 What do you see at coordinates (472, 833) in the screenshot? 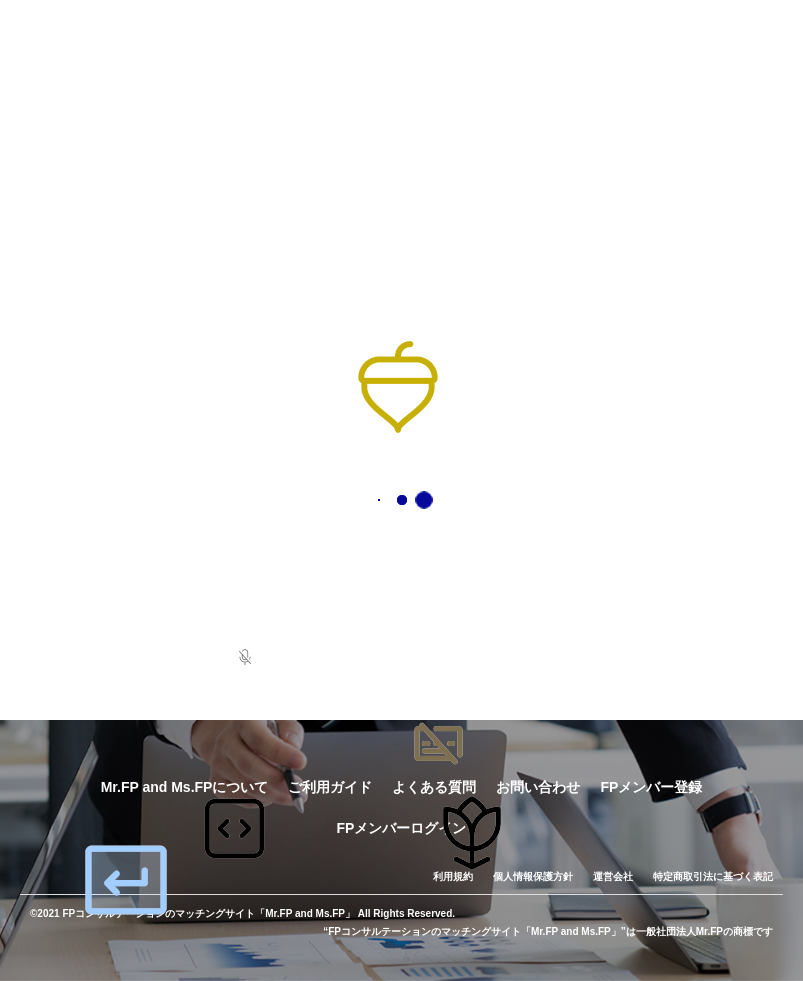
I see `access garden or plant care features` at bounding box center [472, 833].